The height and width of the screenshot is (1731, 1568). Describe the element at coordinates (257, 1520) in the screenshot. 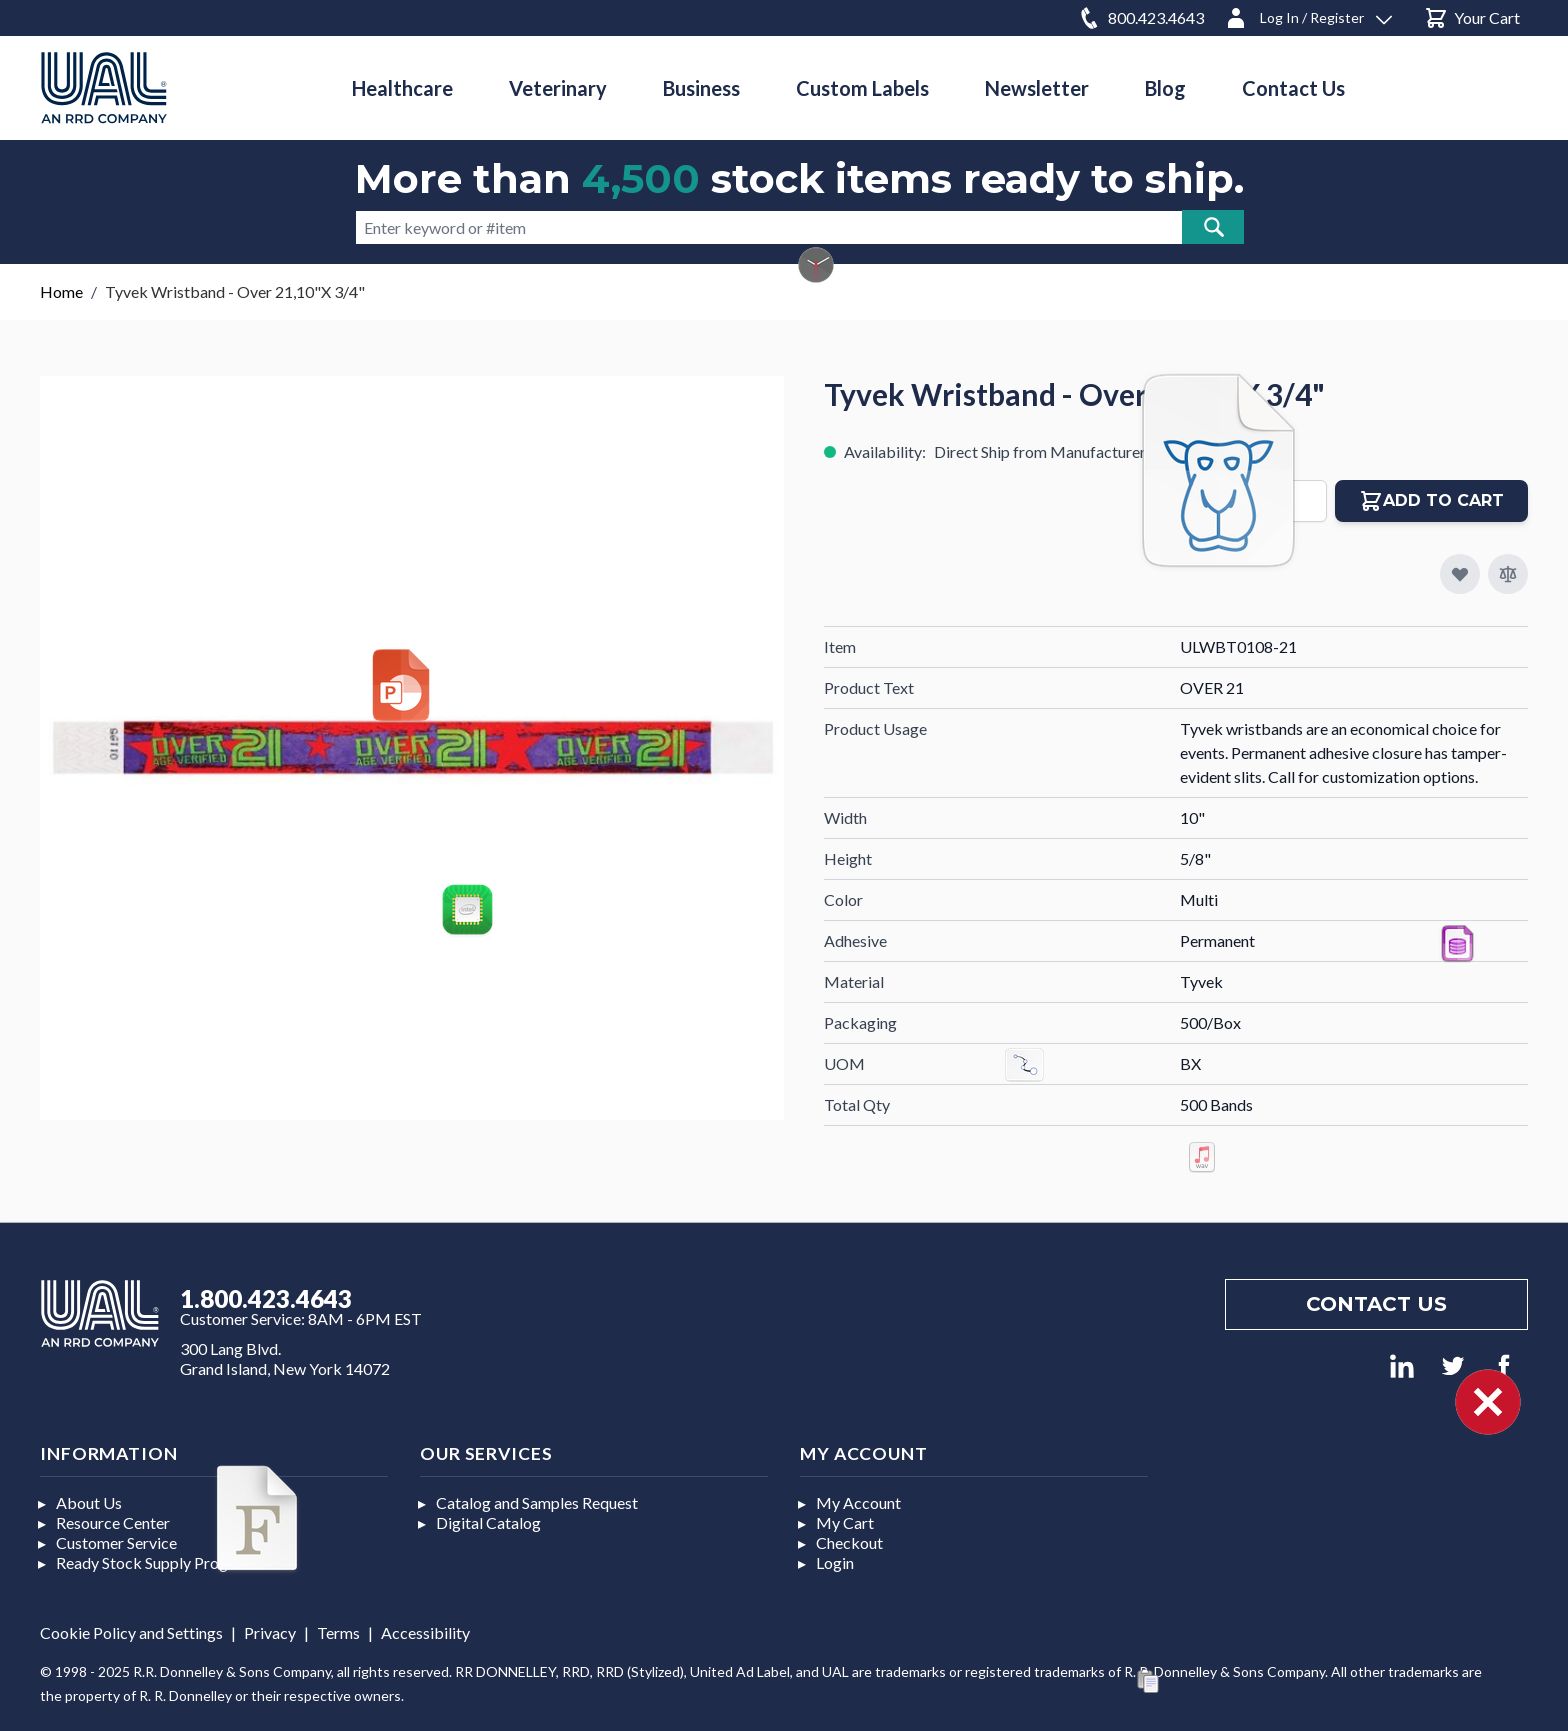

I see `a fortran source code file` at that location.